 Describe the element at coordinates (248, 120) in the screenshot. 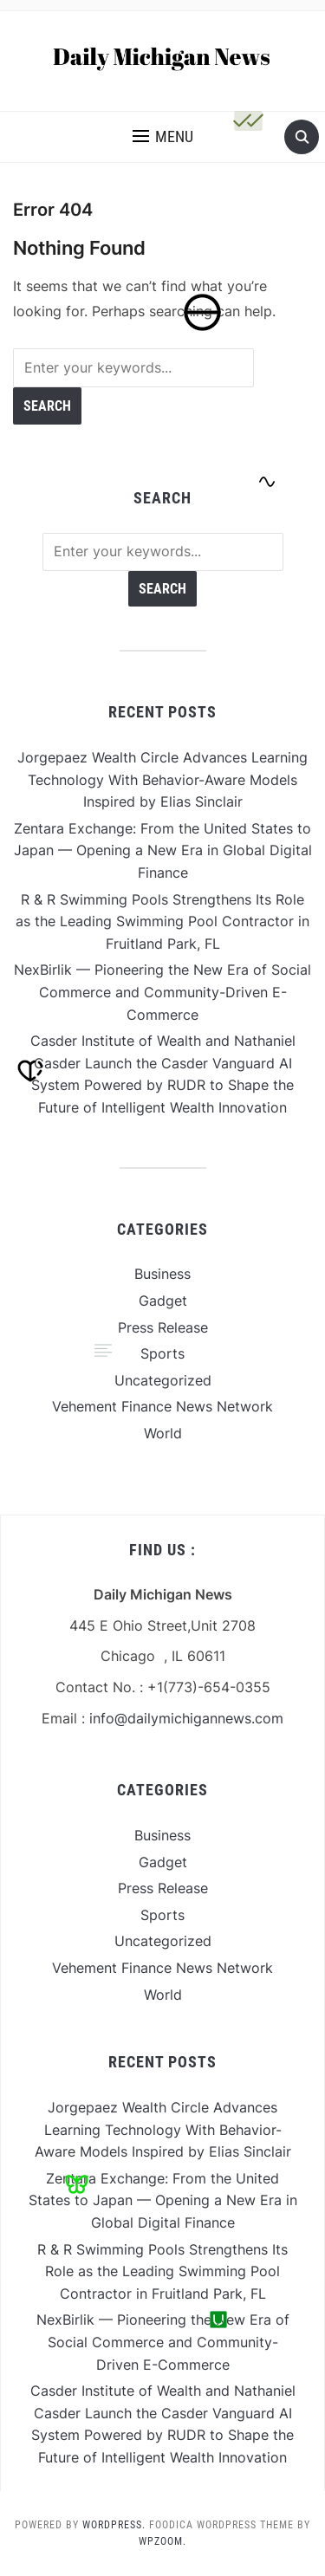

I see `indicates message has been read or delivered` at that location.